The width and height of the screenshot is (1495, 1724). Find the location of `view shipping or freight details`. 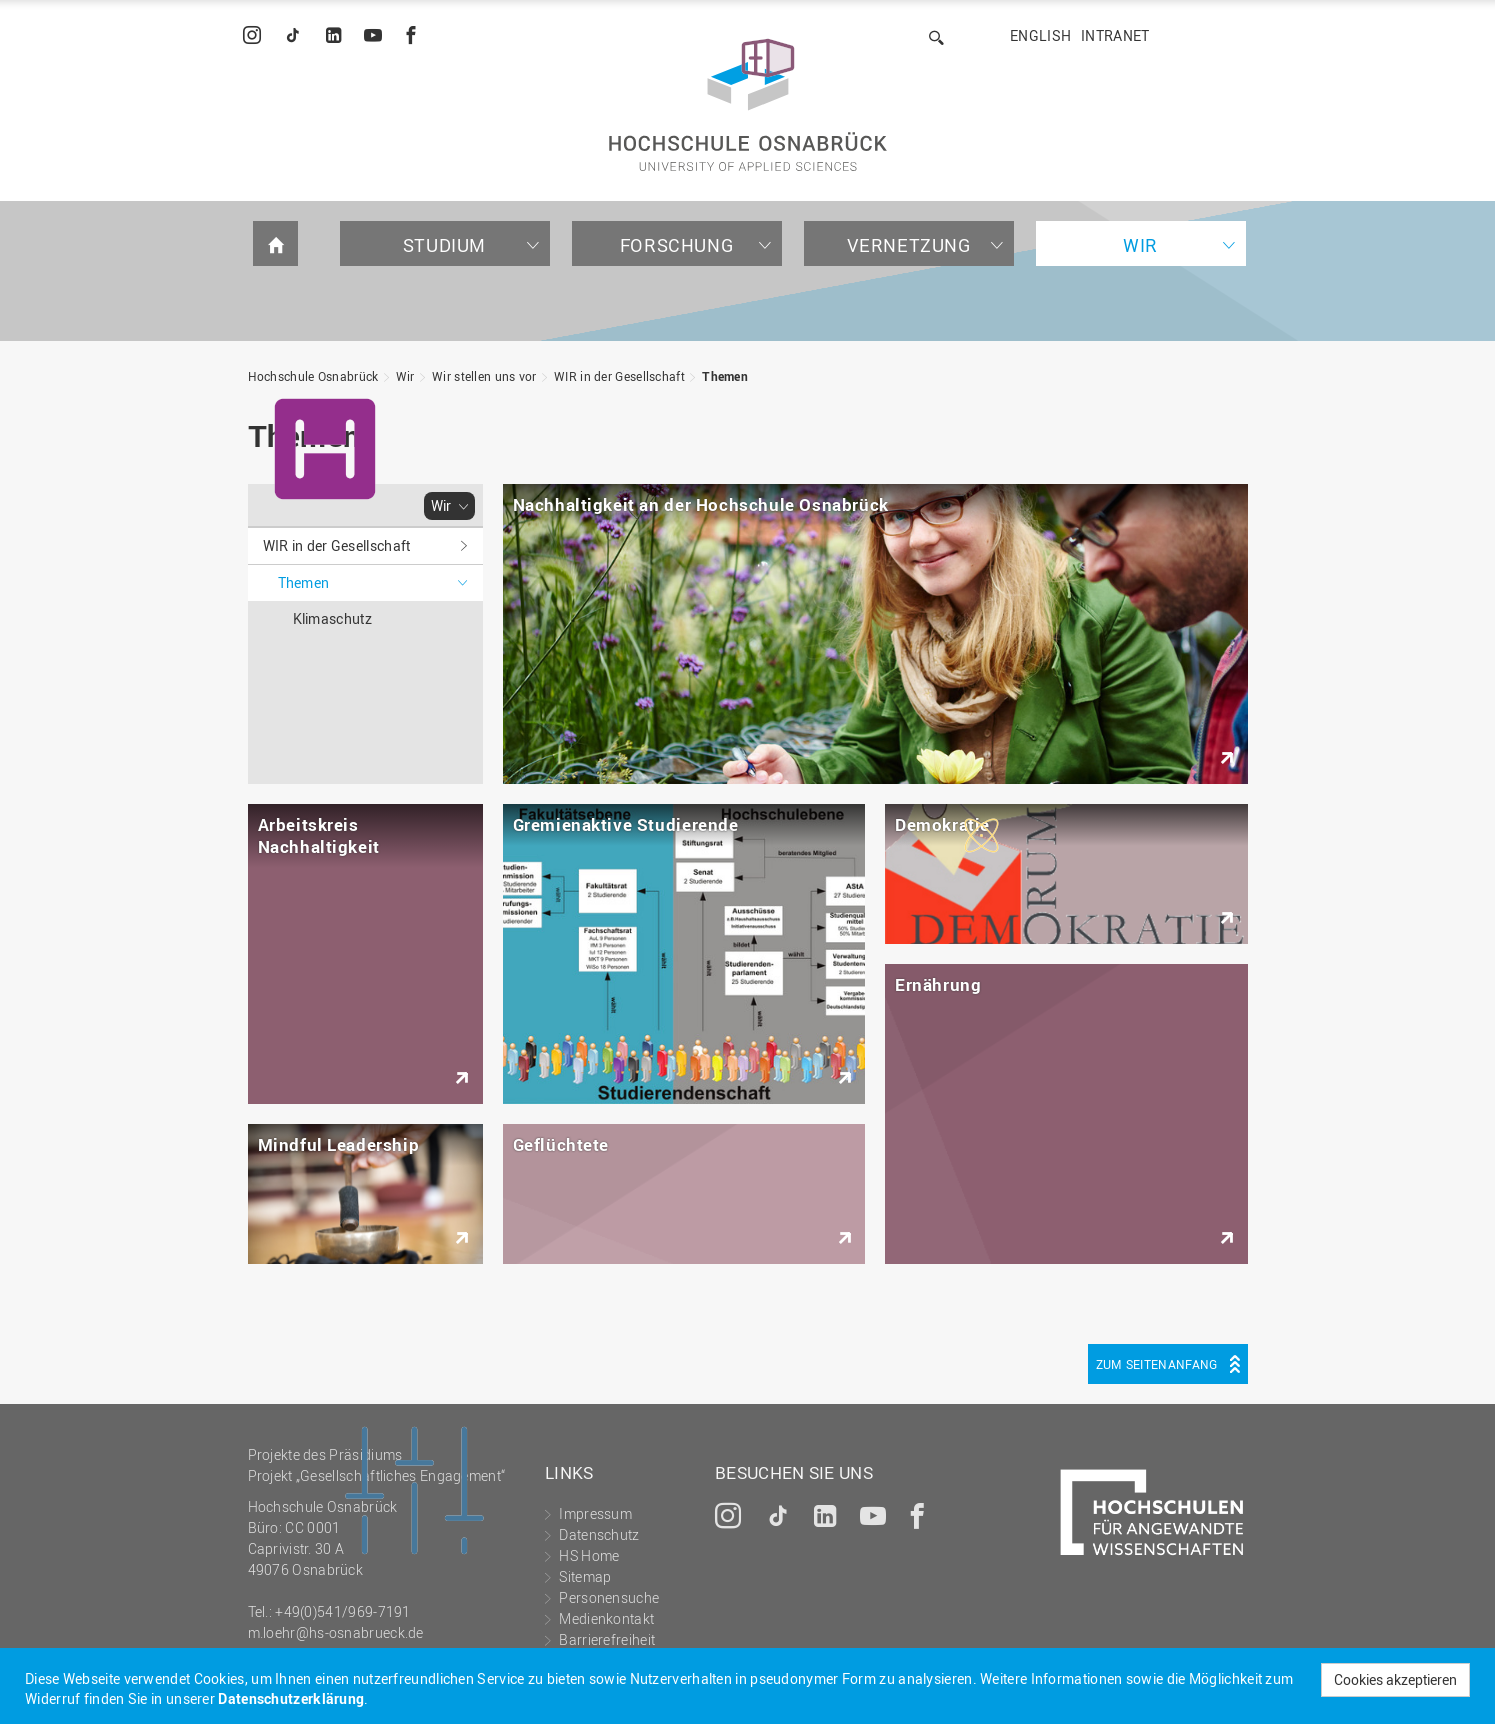

view shipping or freight details is located at coordinates (768, 58).